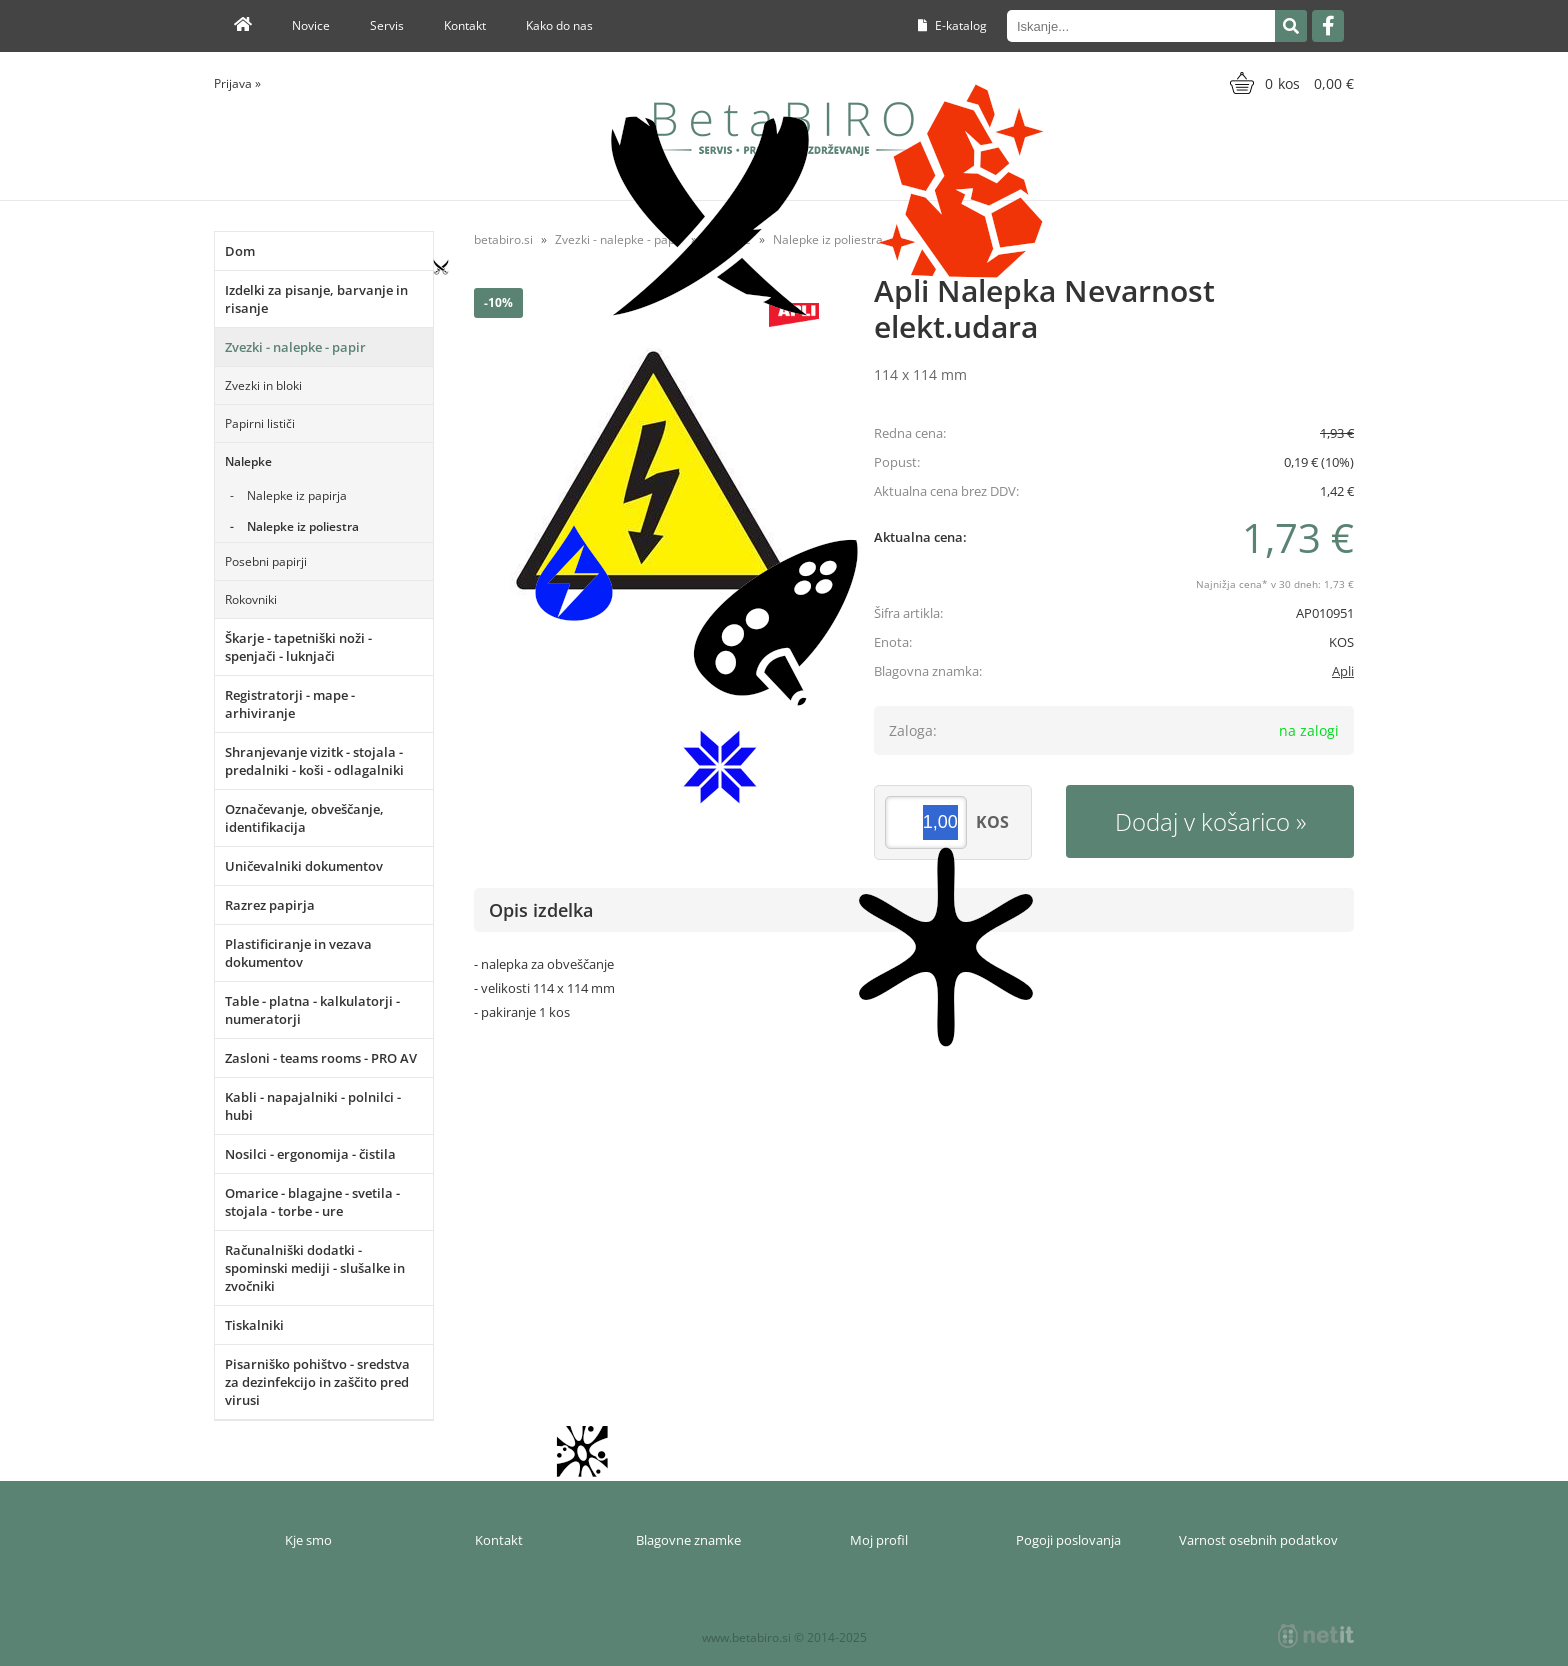  What do you see at coordinates (961, 181) in the screenshot?
I see `collect ore or mining resources` at bounding box center [961, 181].